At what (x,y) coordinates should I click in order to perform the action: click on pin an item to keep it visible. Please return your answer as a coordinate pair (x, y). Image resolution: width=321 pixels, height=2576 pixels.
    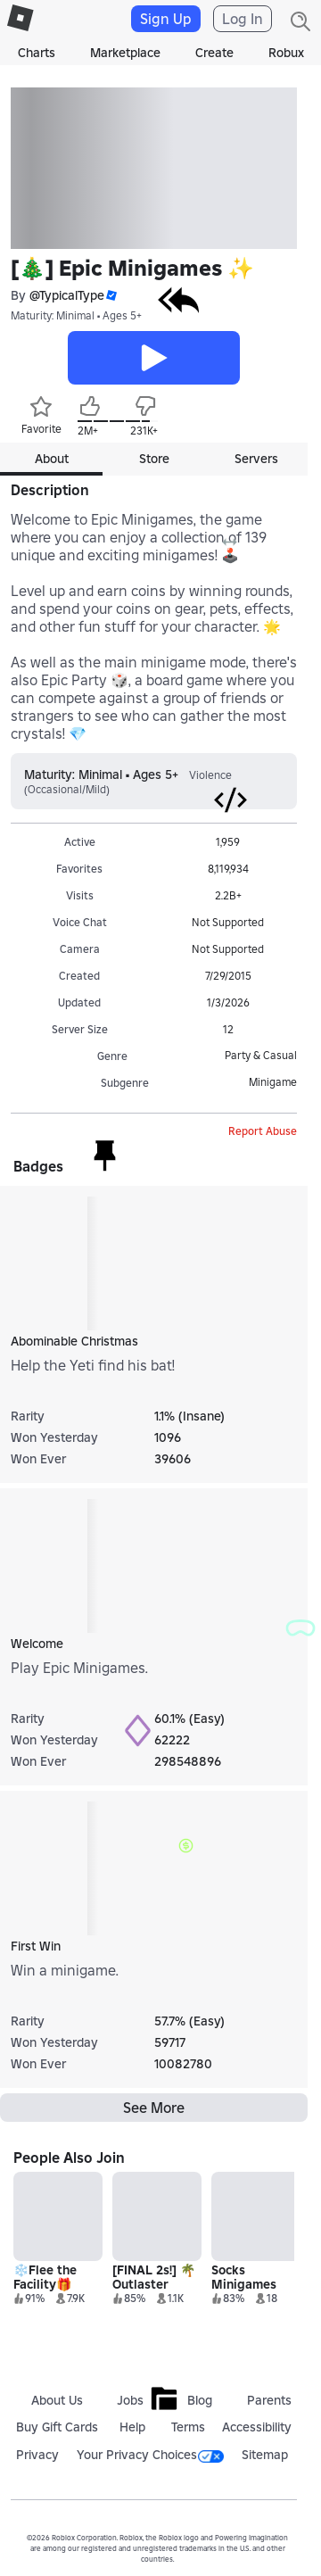
    Looking at the image, I should click on (104, 1154).